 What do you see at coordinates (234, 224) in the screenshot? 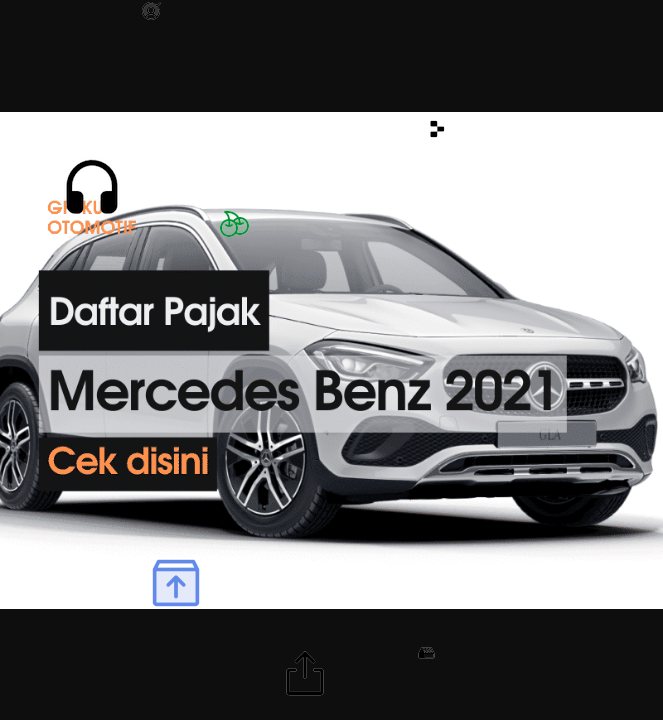
I see `browse fruits or produce category` at bounding box center [234, 224].